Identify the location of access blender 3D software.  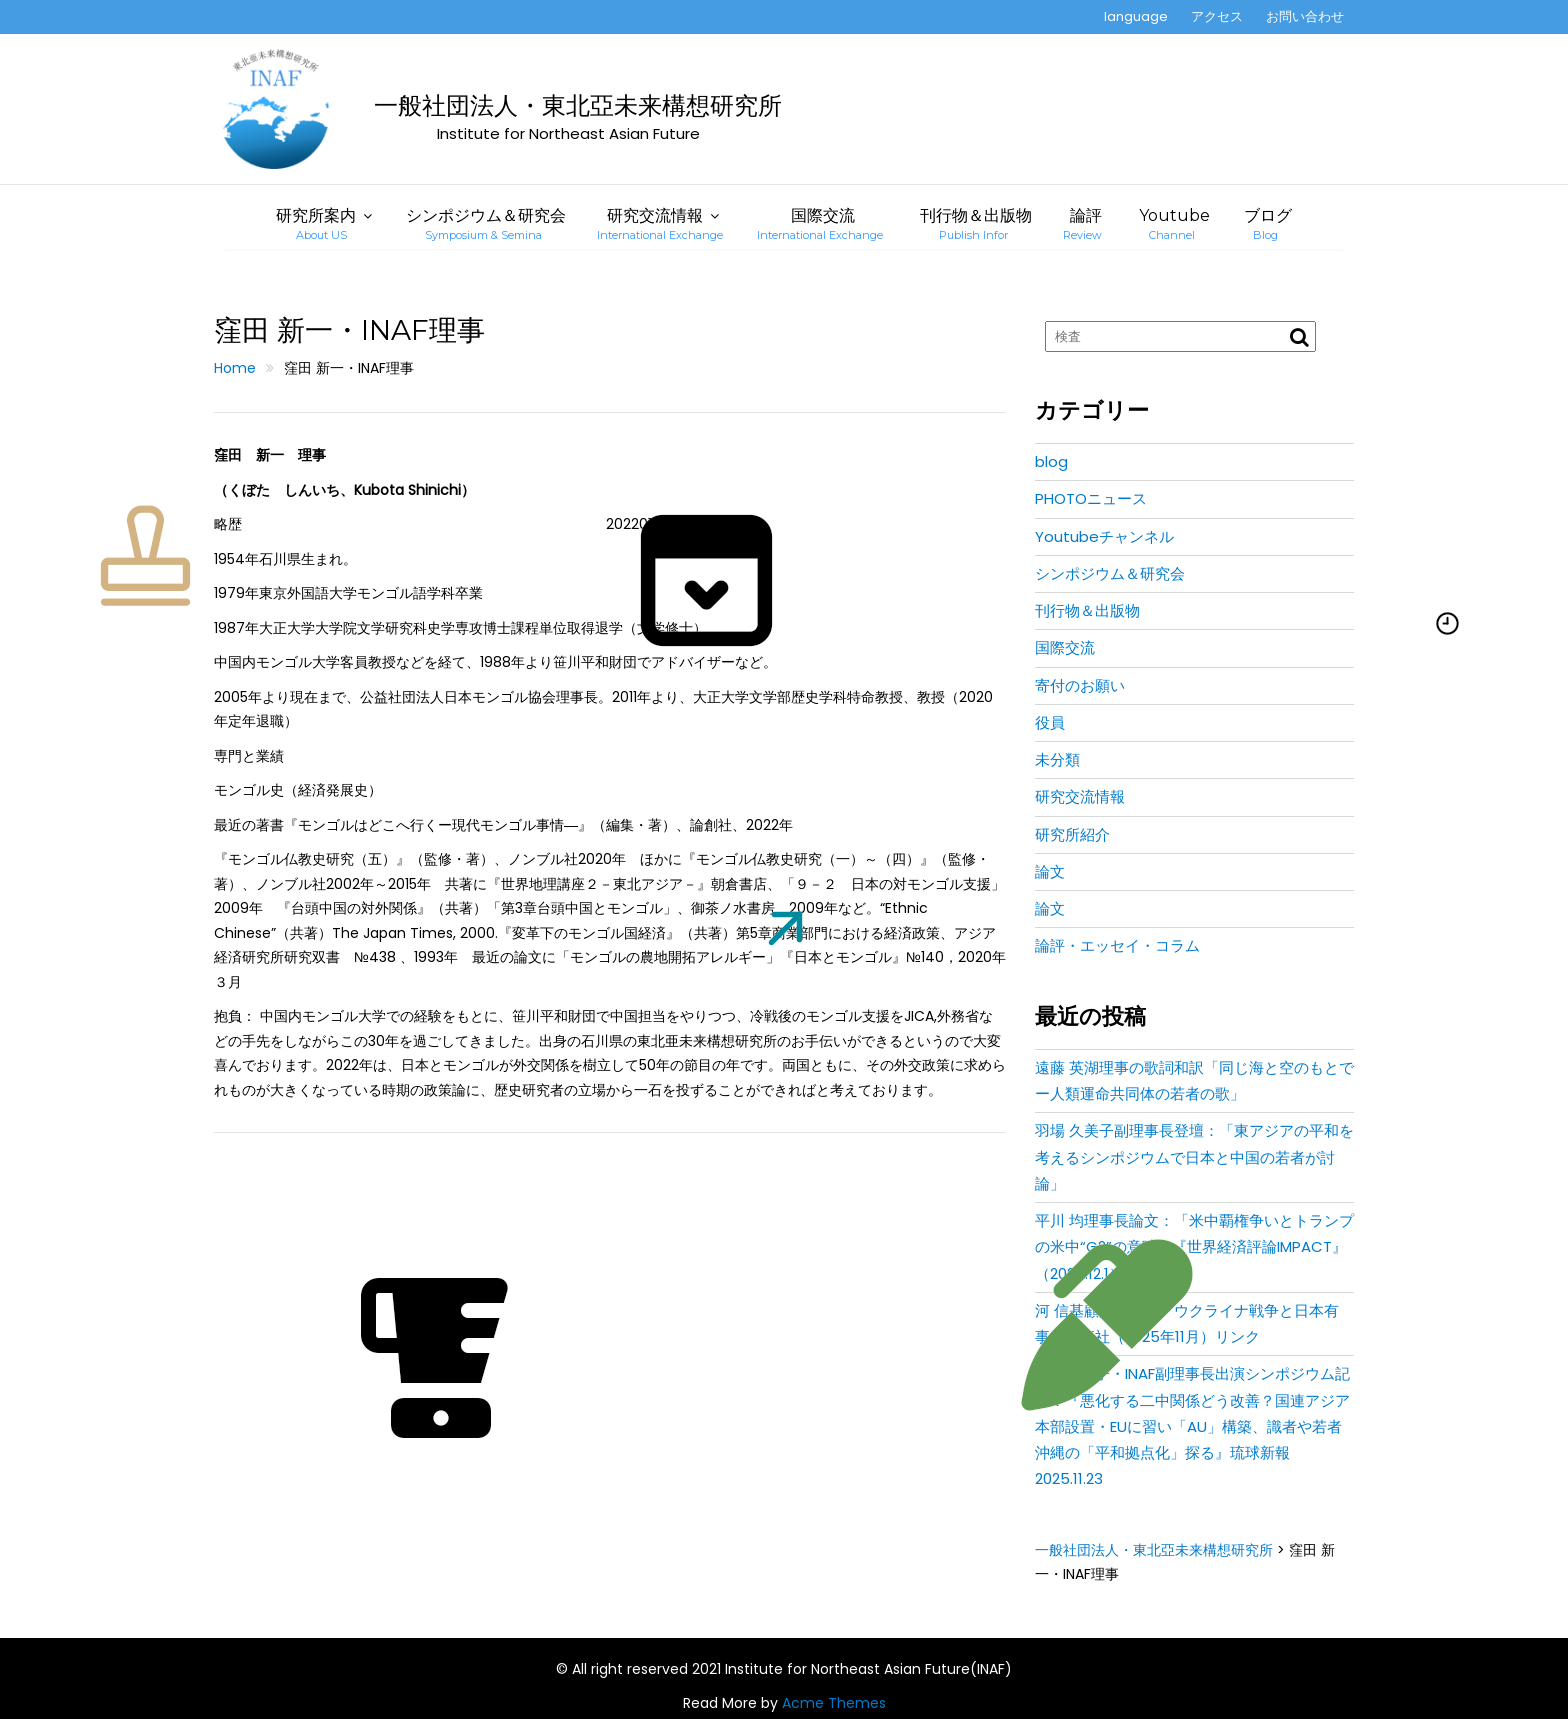
(441, 1358).